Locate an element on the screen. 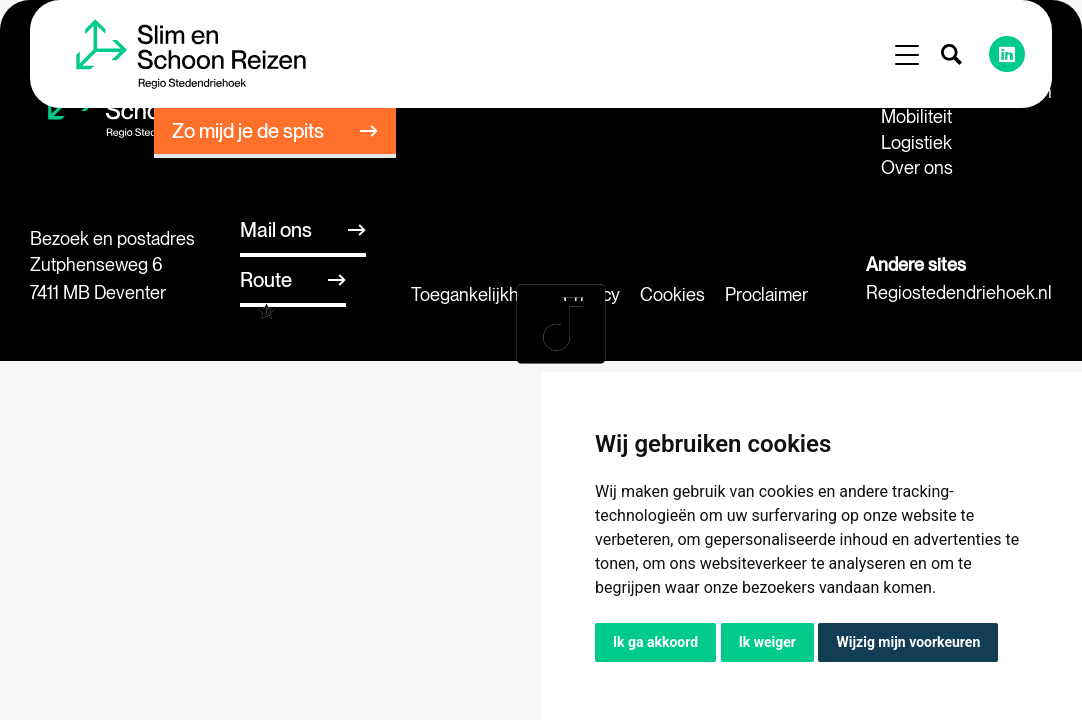  play or access music files is located at coordinates (561, 324).